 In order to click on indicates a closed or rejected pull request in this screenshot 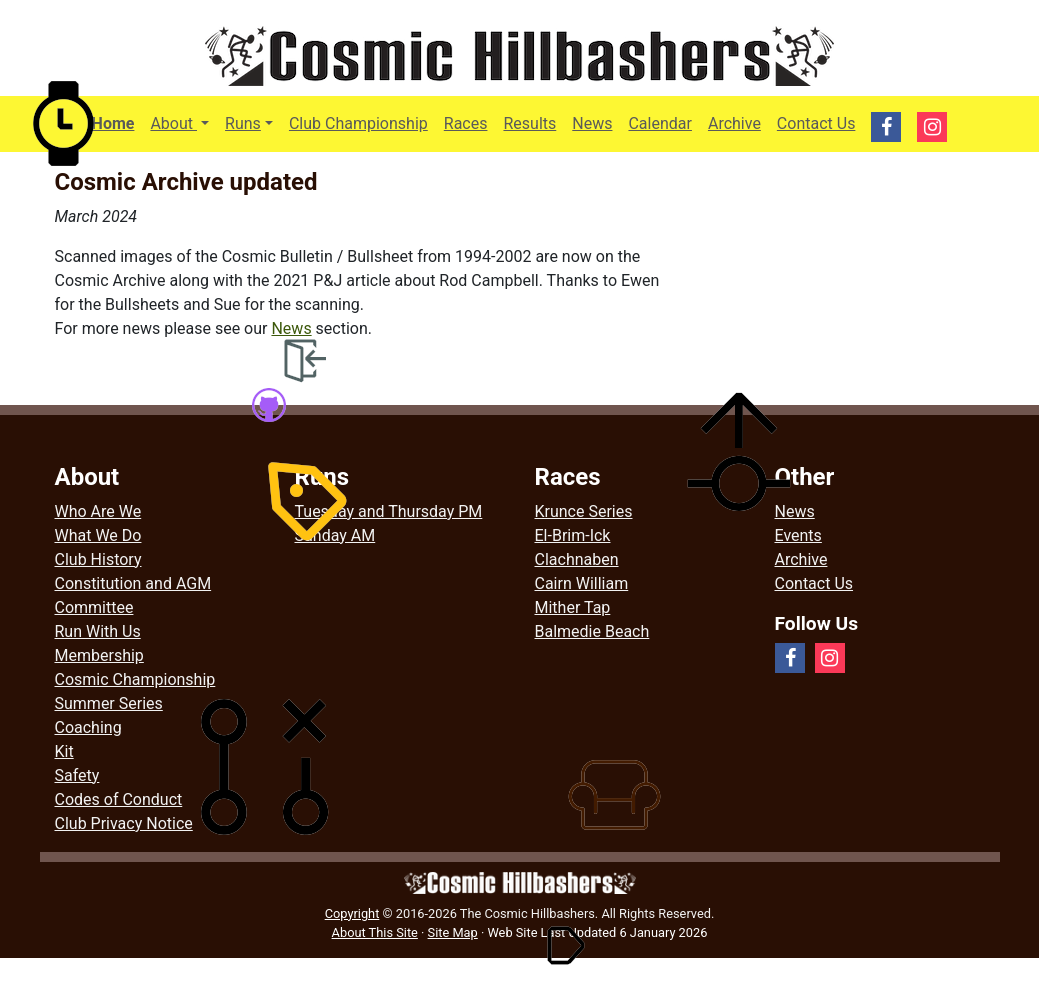, I will do `click(264, 762)`.